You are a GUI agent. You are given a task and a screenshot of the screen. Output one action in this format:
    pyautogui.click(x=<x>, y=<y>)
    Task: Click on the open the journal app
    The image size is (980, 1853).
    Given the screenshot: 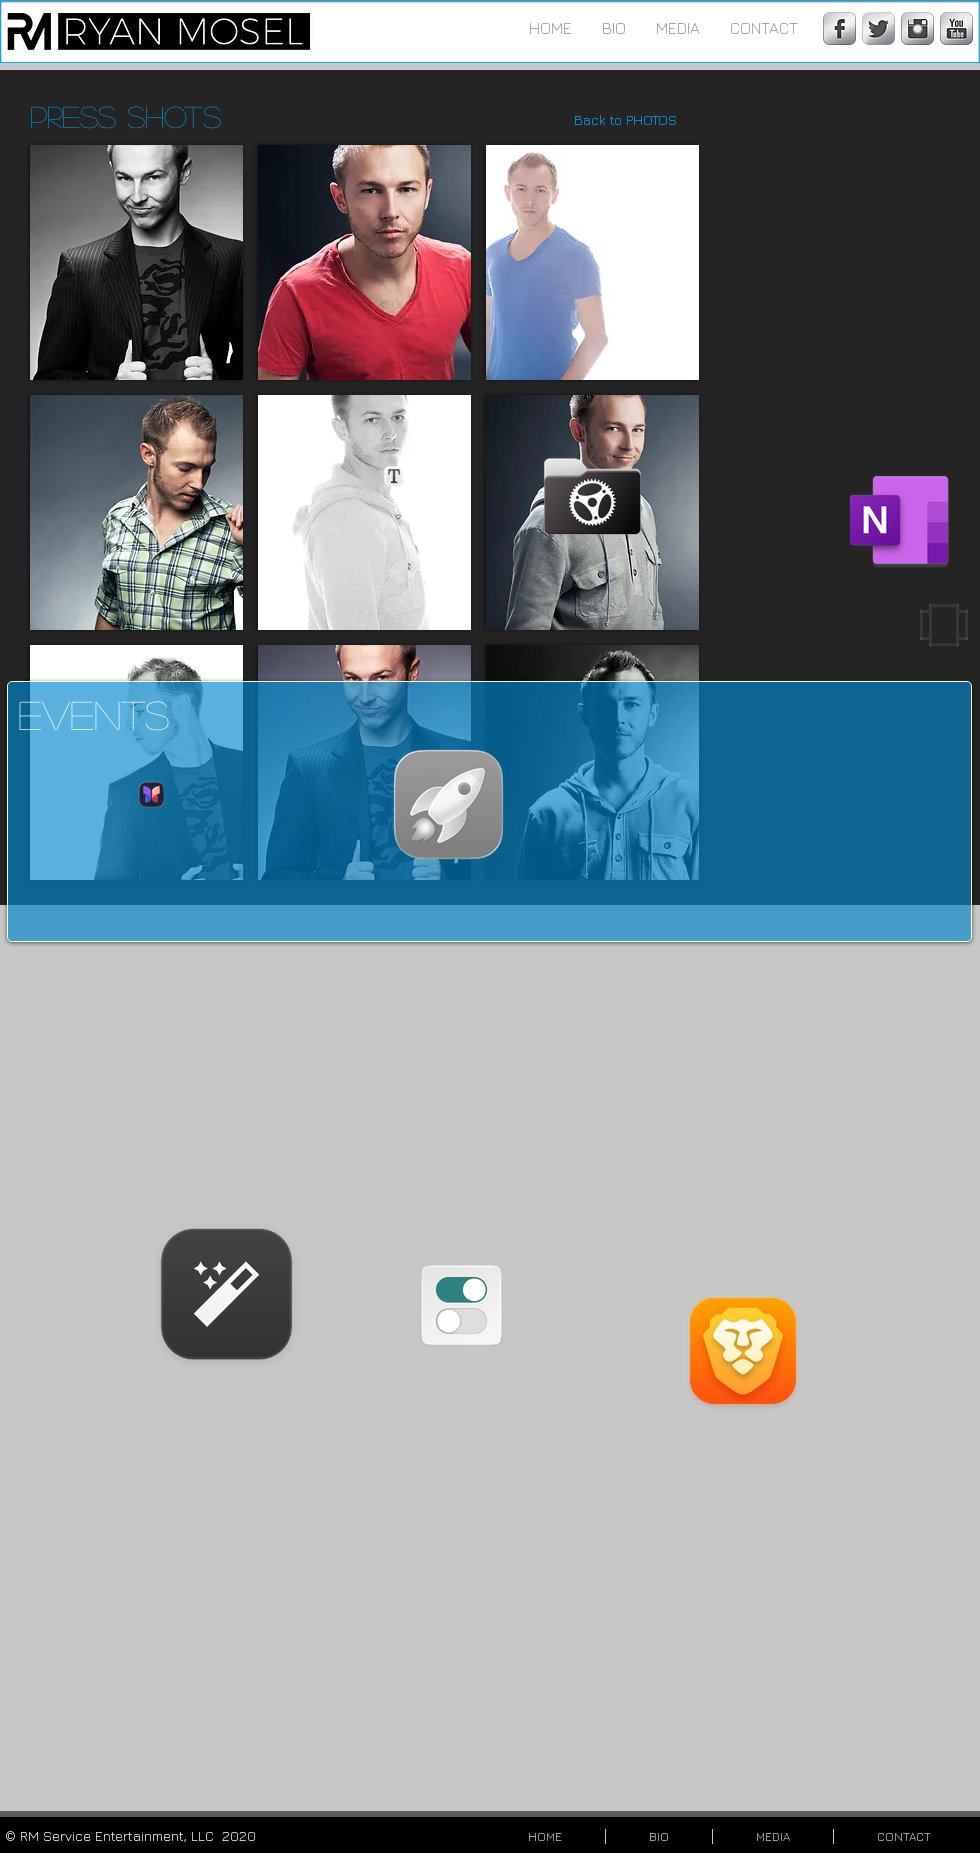 What is the action you would take?
    pyautogui.click(x=151, y=794)
    